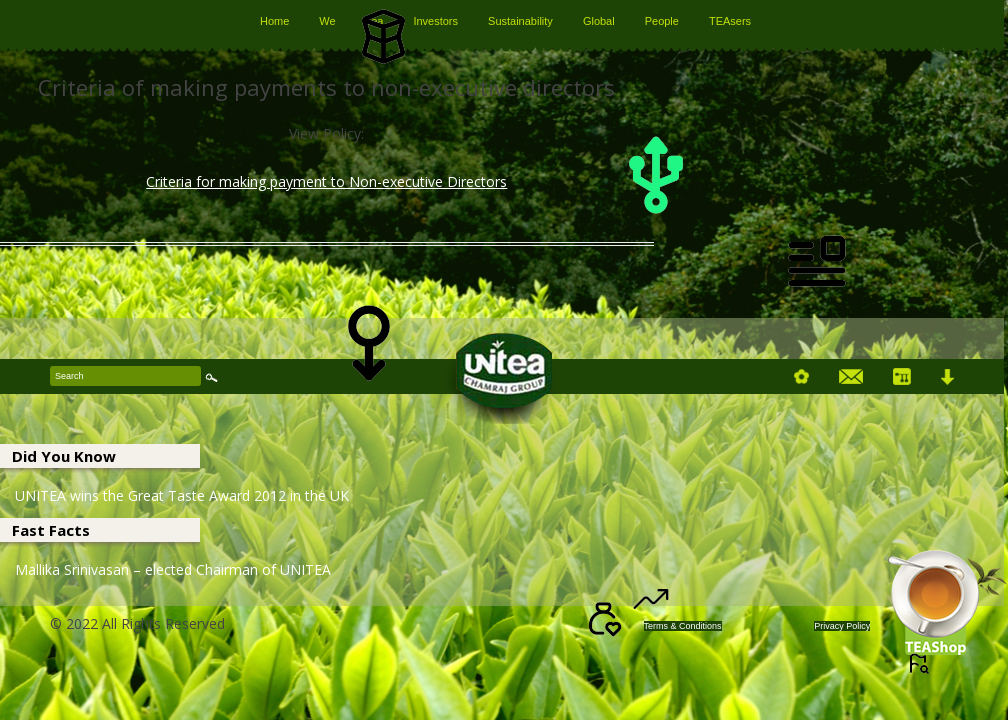  Describe the element at coordinates (383, 36) in the screenshot. I see `view 3D object or model` at that location.